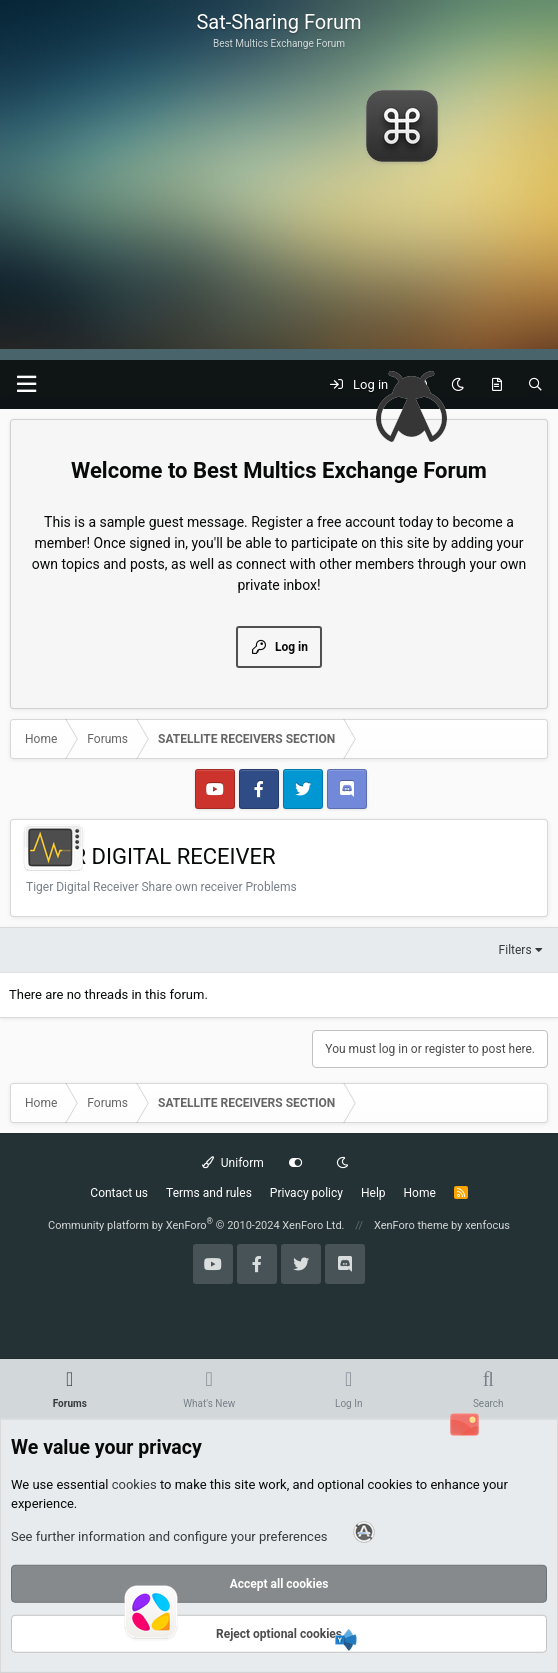 This screenshot has width=558, height=1673. I want to click on open Microsoft Yammer app, so click(346, 1640).